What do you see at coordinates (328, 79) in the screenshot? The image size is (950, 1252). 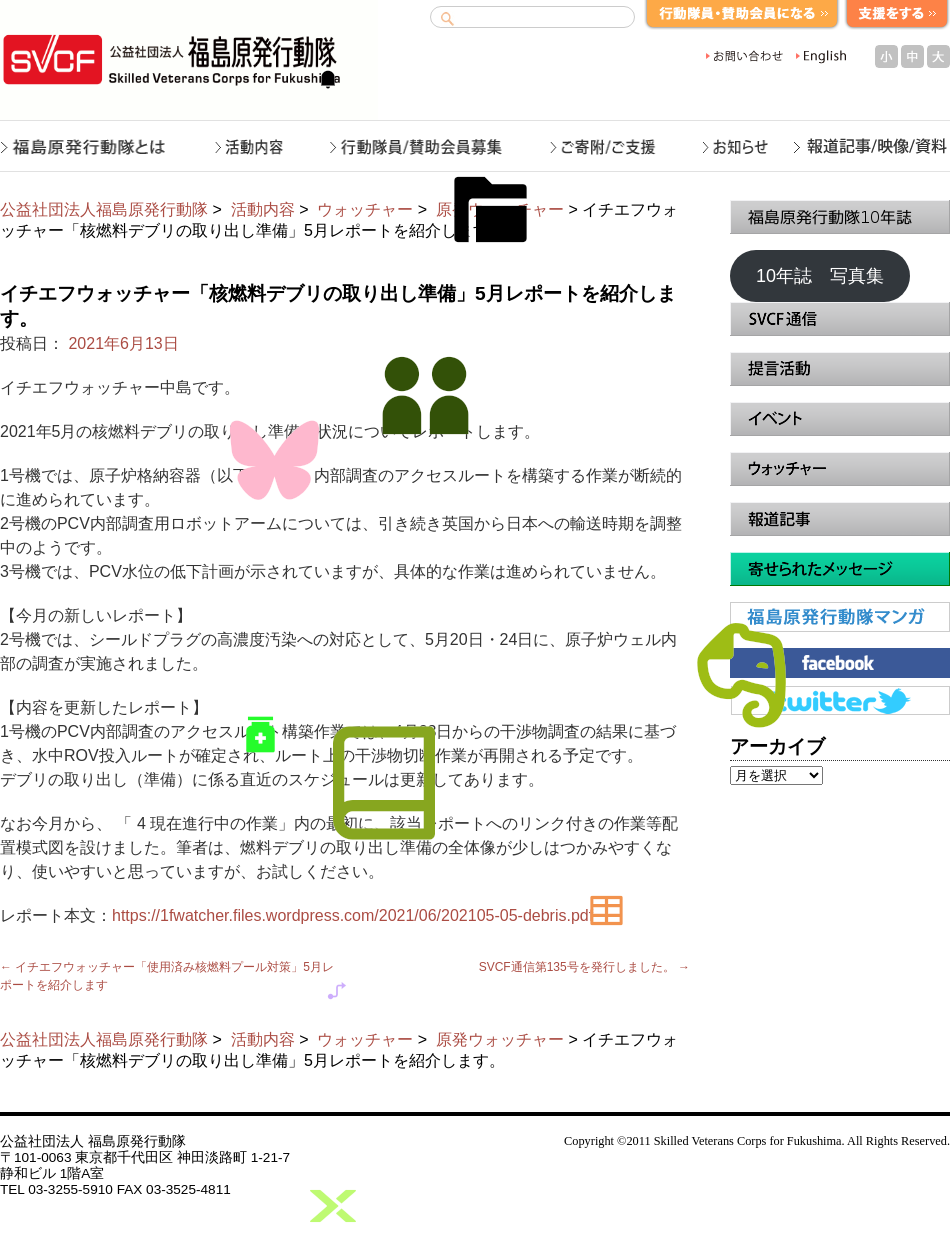 I see `view notifications` at bounding box center [328, 79].